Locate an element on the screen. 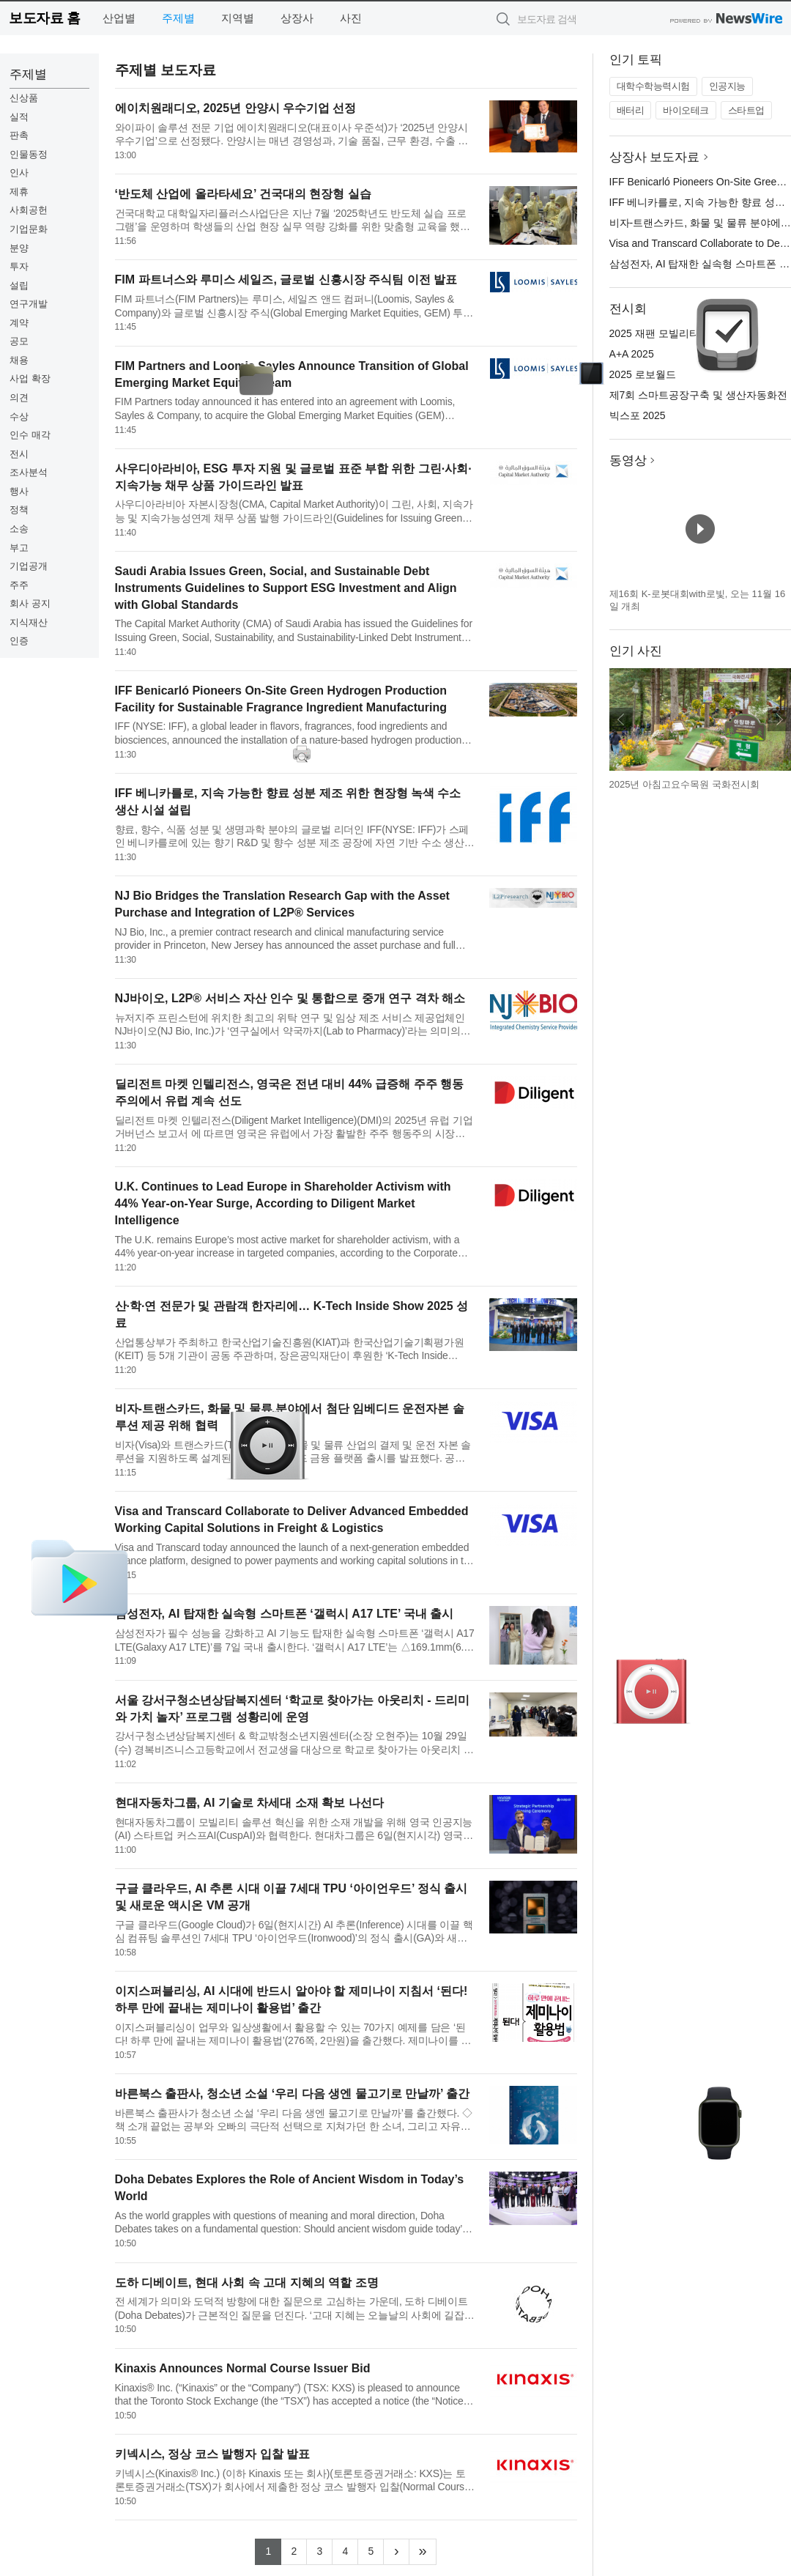 The height and width of the screenshot is (2576, 791). iPod nano device connected is located at coordinates (591, 373).